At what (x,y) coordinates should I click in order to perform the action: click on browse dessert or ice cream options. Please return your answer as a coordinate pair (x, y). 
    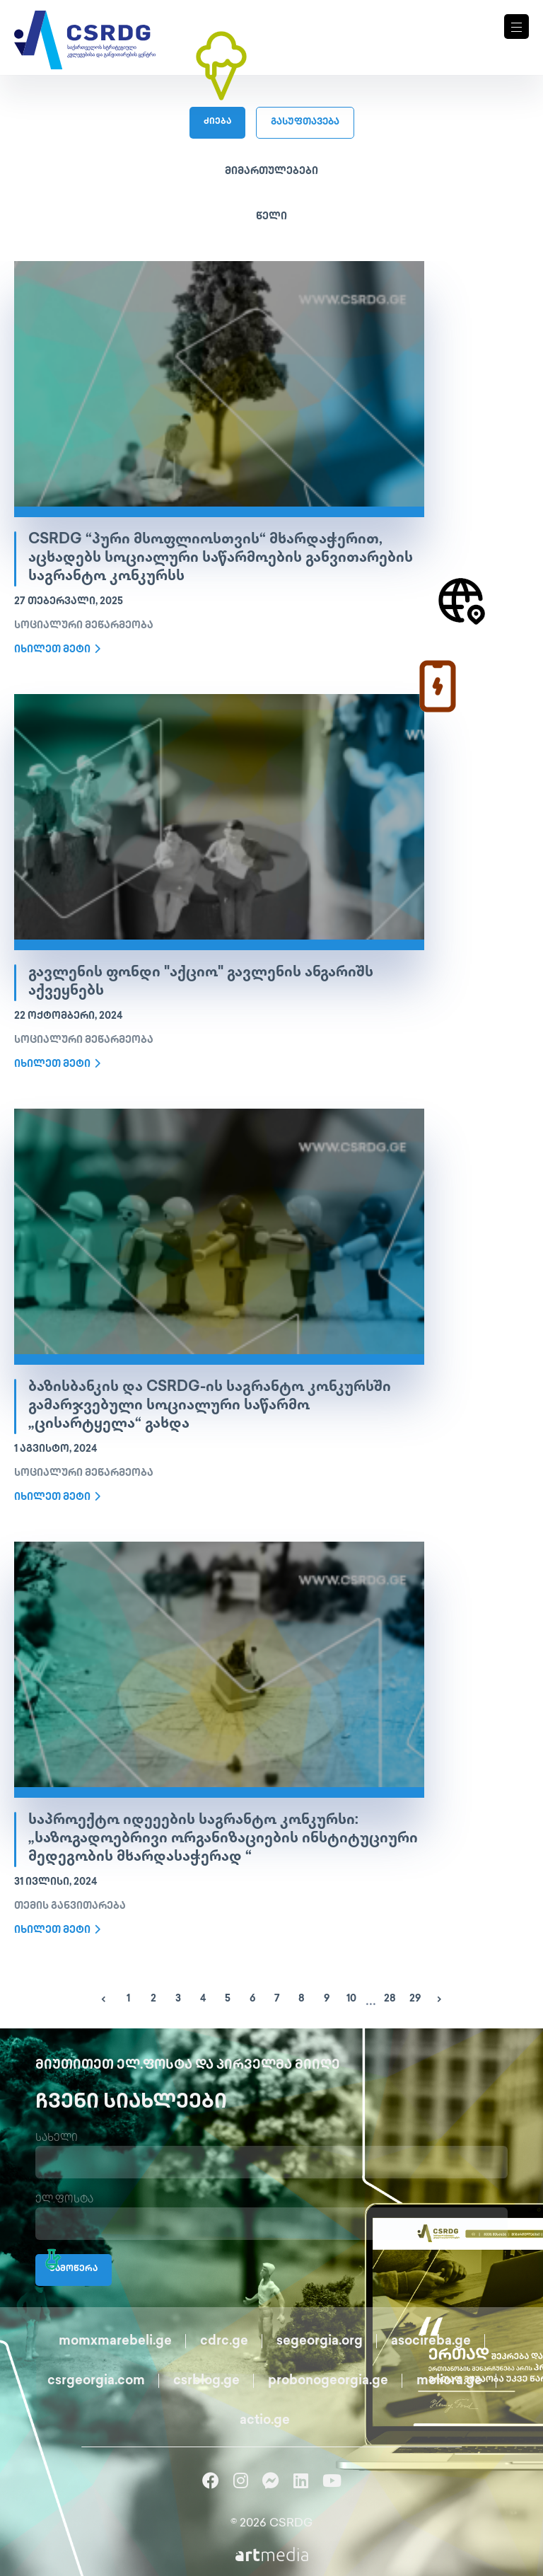
    Looking at the image, I should click on (221, 66).